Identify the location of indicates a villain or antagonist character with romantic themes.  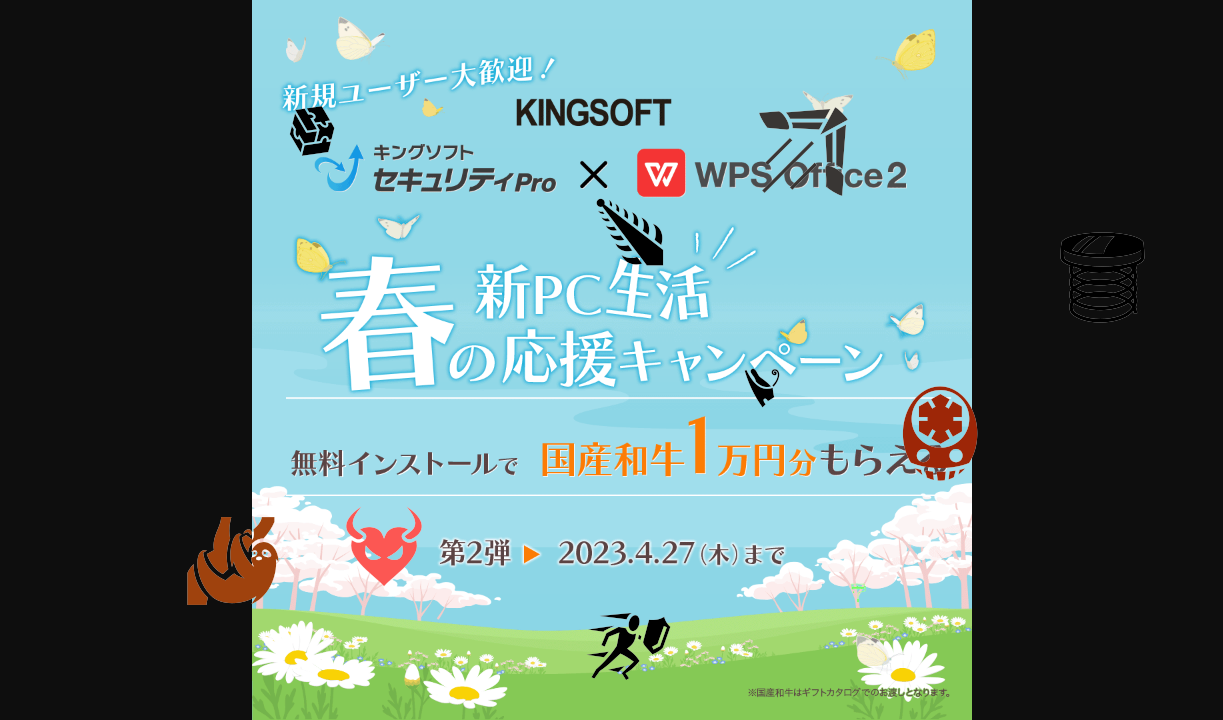
(384, 546).